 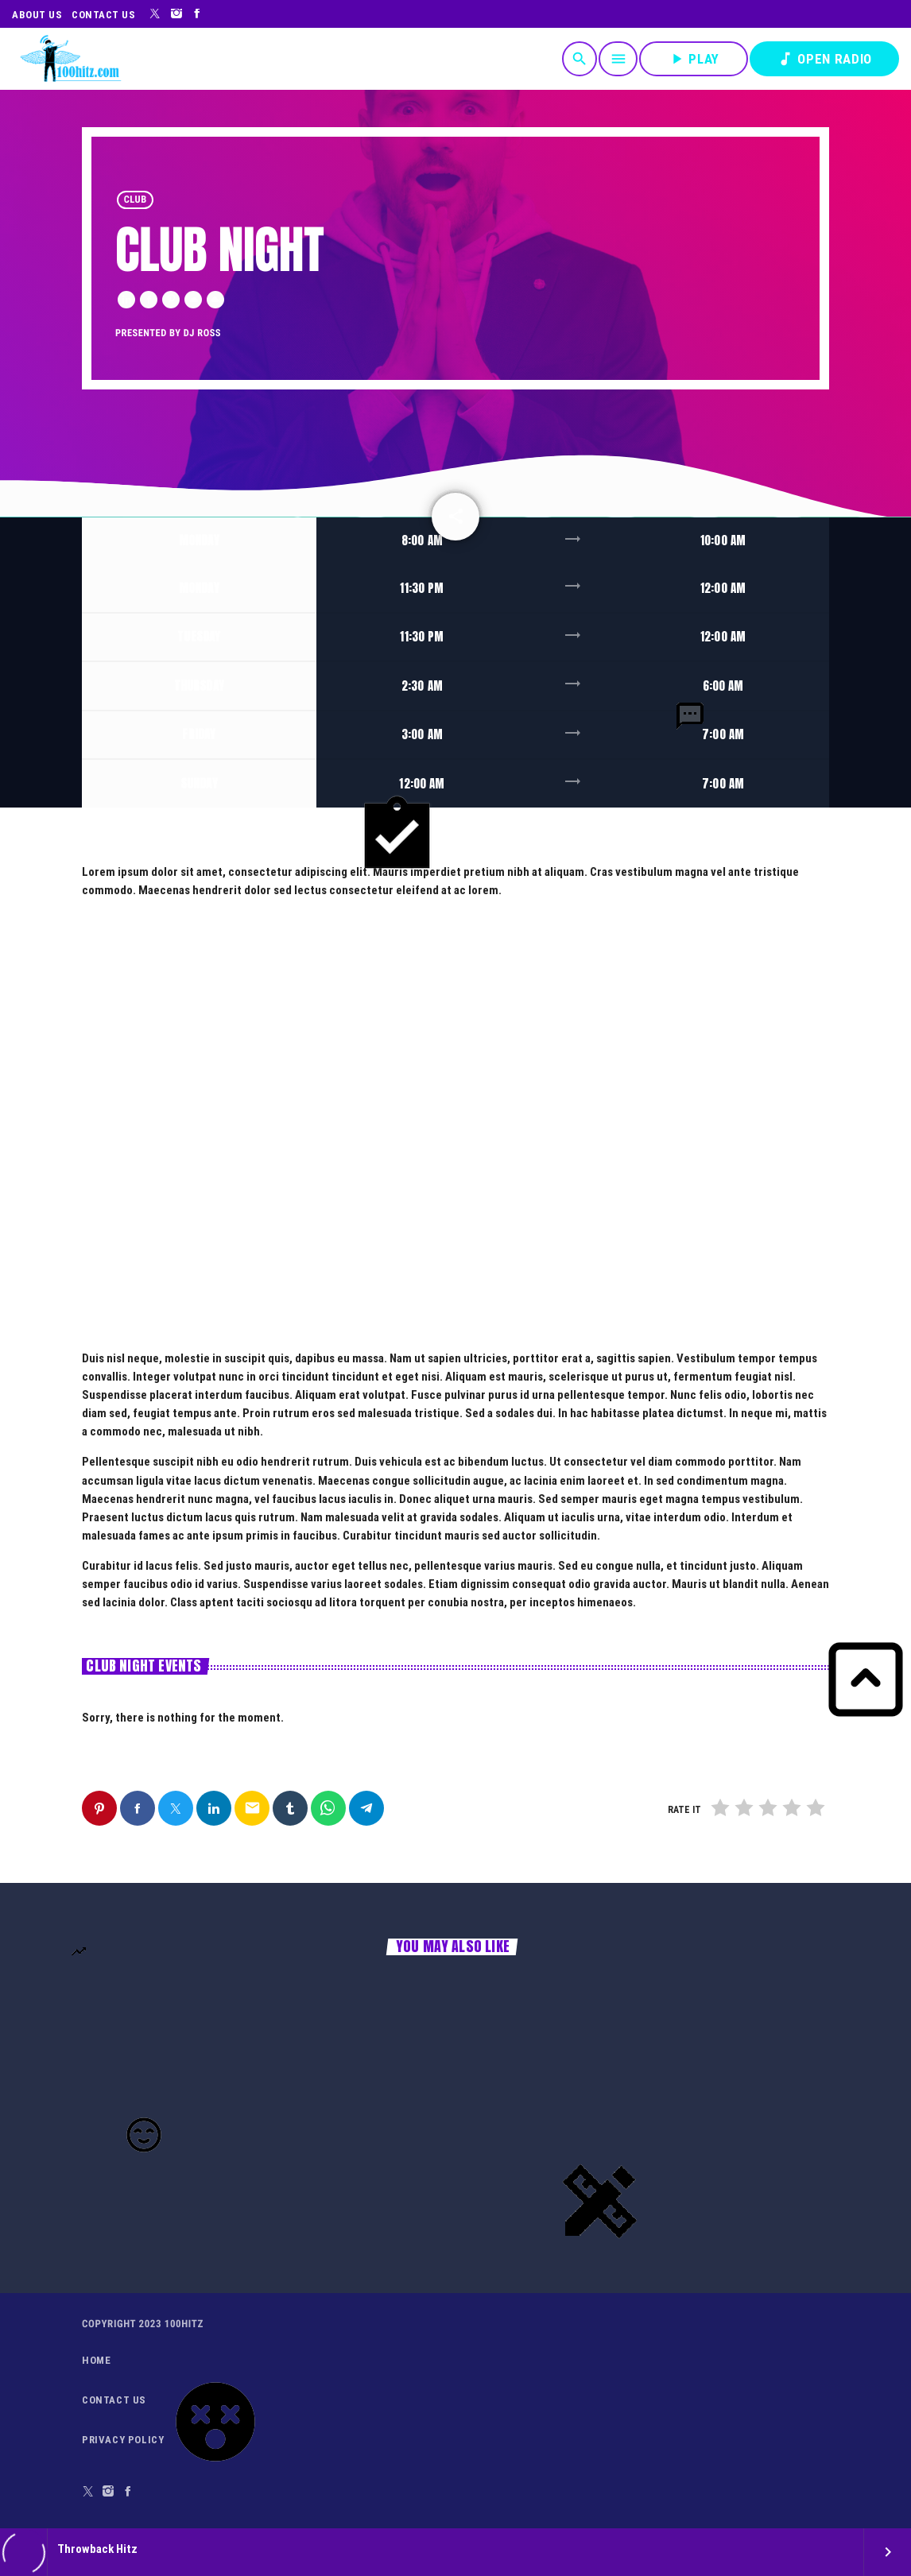 What do you see at coordinates (215, 2422) in the screenshot?
I see `indicates an error or system crash` at bounding box center [215, 2422].